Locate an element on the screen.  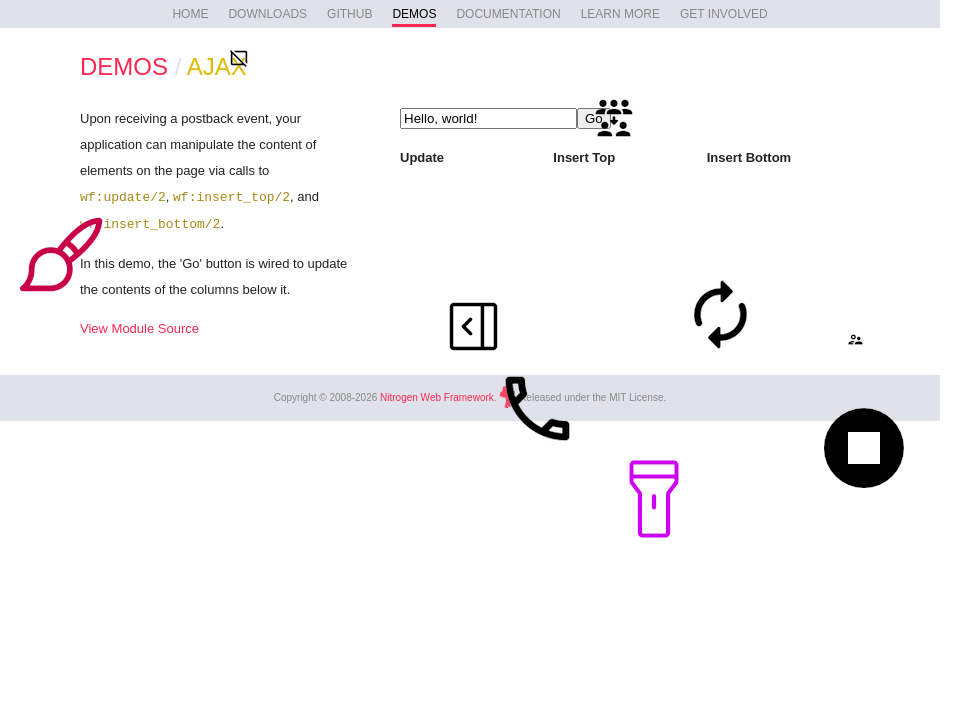
access drawing or painting tools is located at coordinates (64, 256).